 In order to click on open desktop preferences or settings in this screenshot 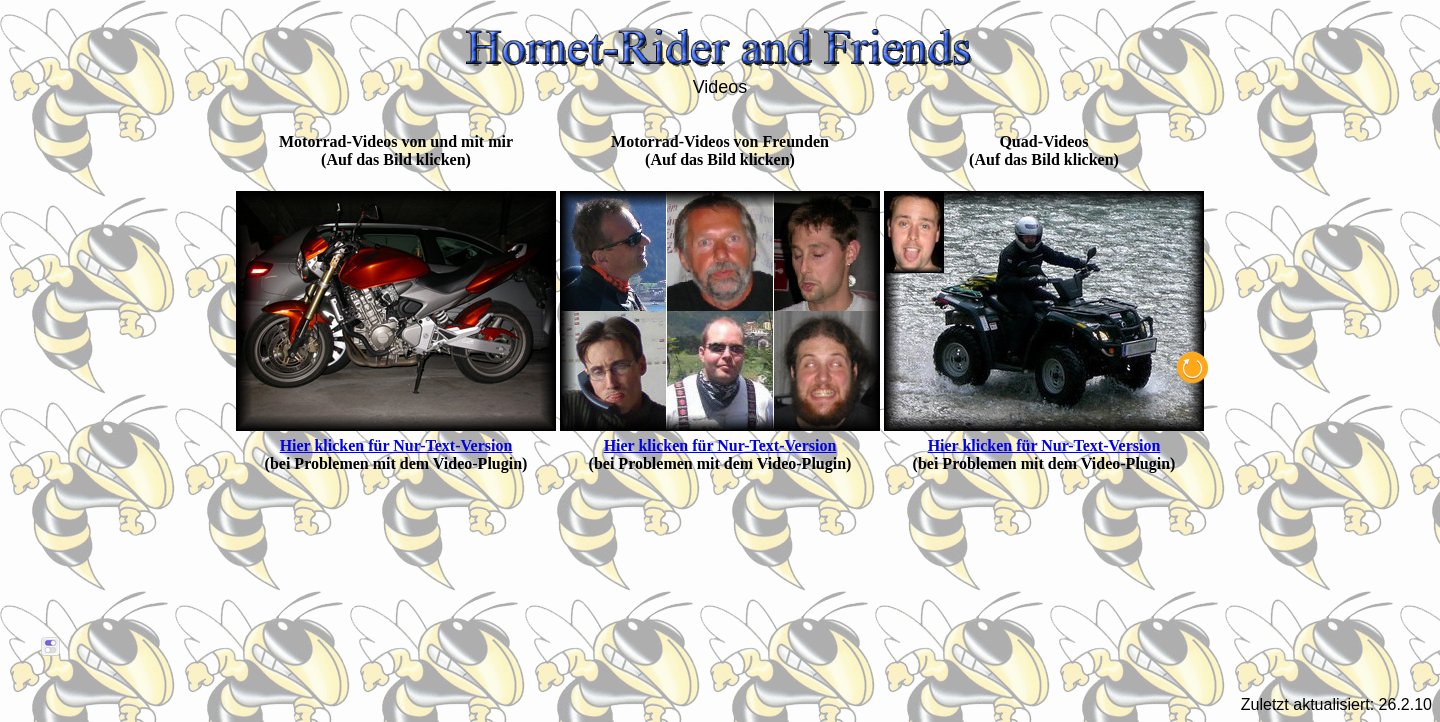, I will do `click(50, 646)`.